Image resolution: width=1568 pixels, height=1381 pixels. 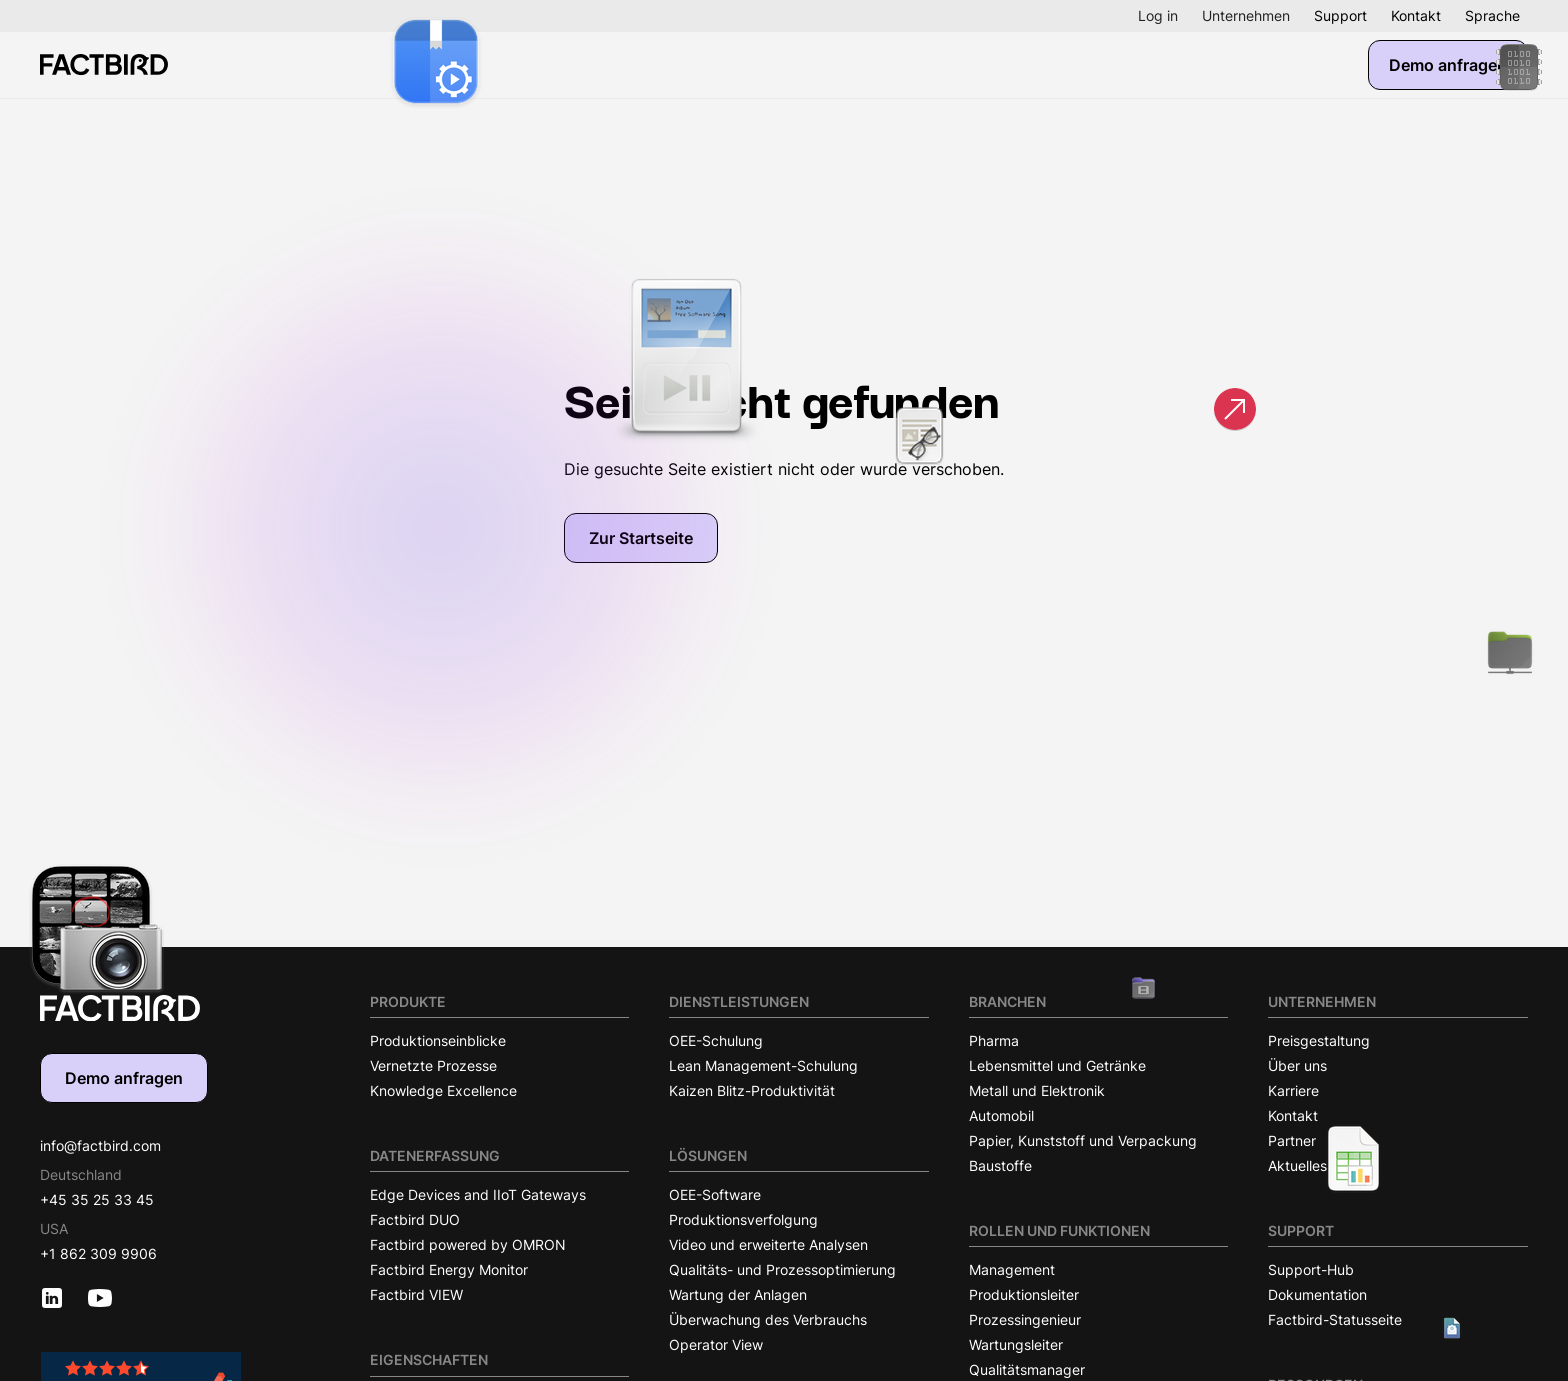 I want to click on manage software sources and repositories, so click(x=436, y=63).